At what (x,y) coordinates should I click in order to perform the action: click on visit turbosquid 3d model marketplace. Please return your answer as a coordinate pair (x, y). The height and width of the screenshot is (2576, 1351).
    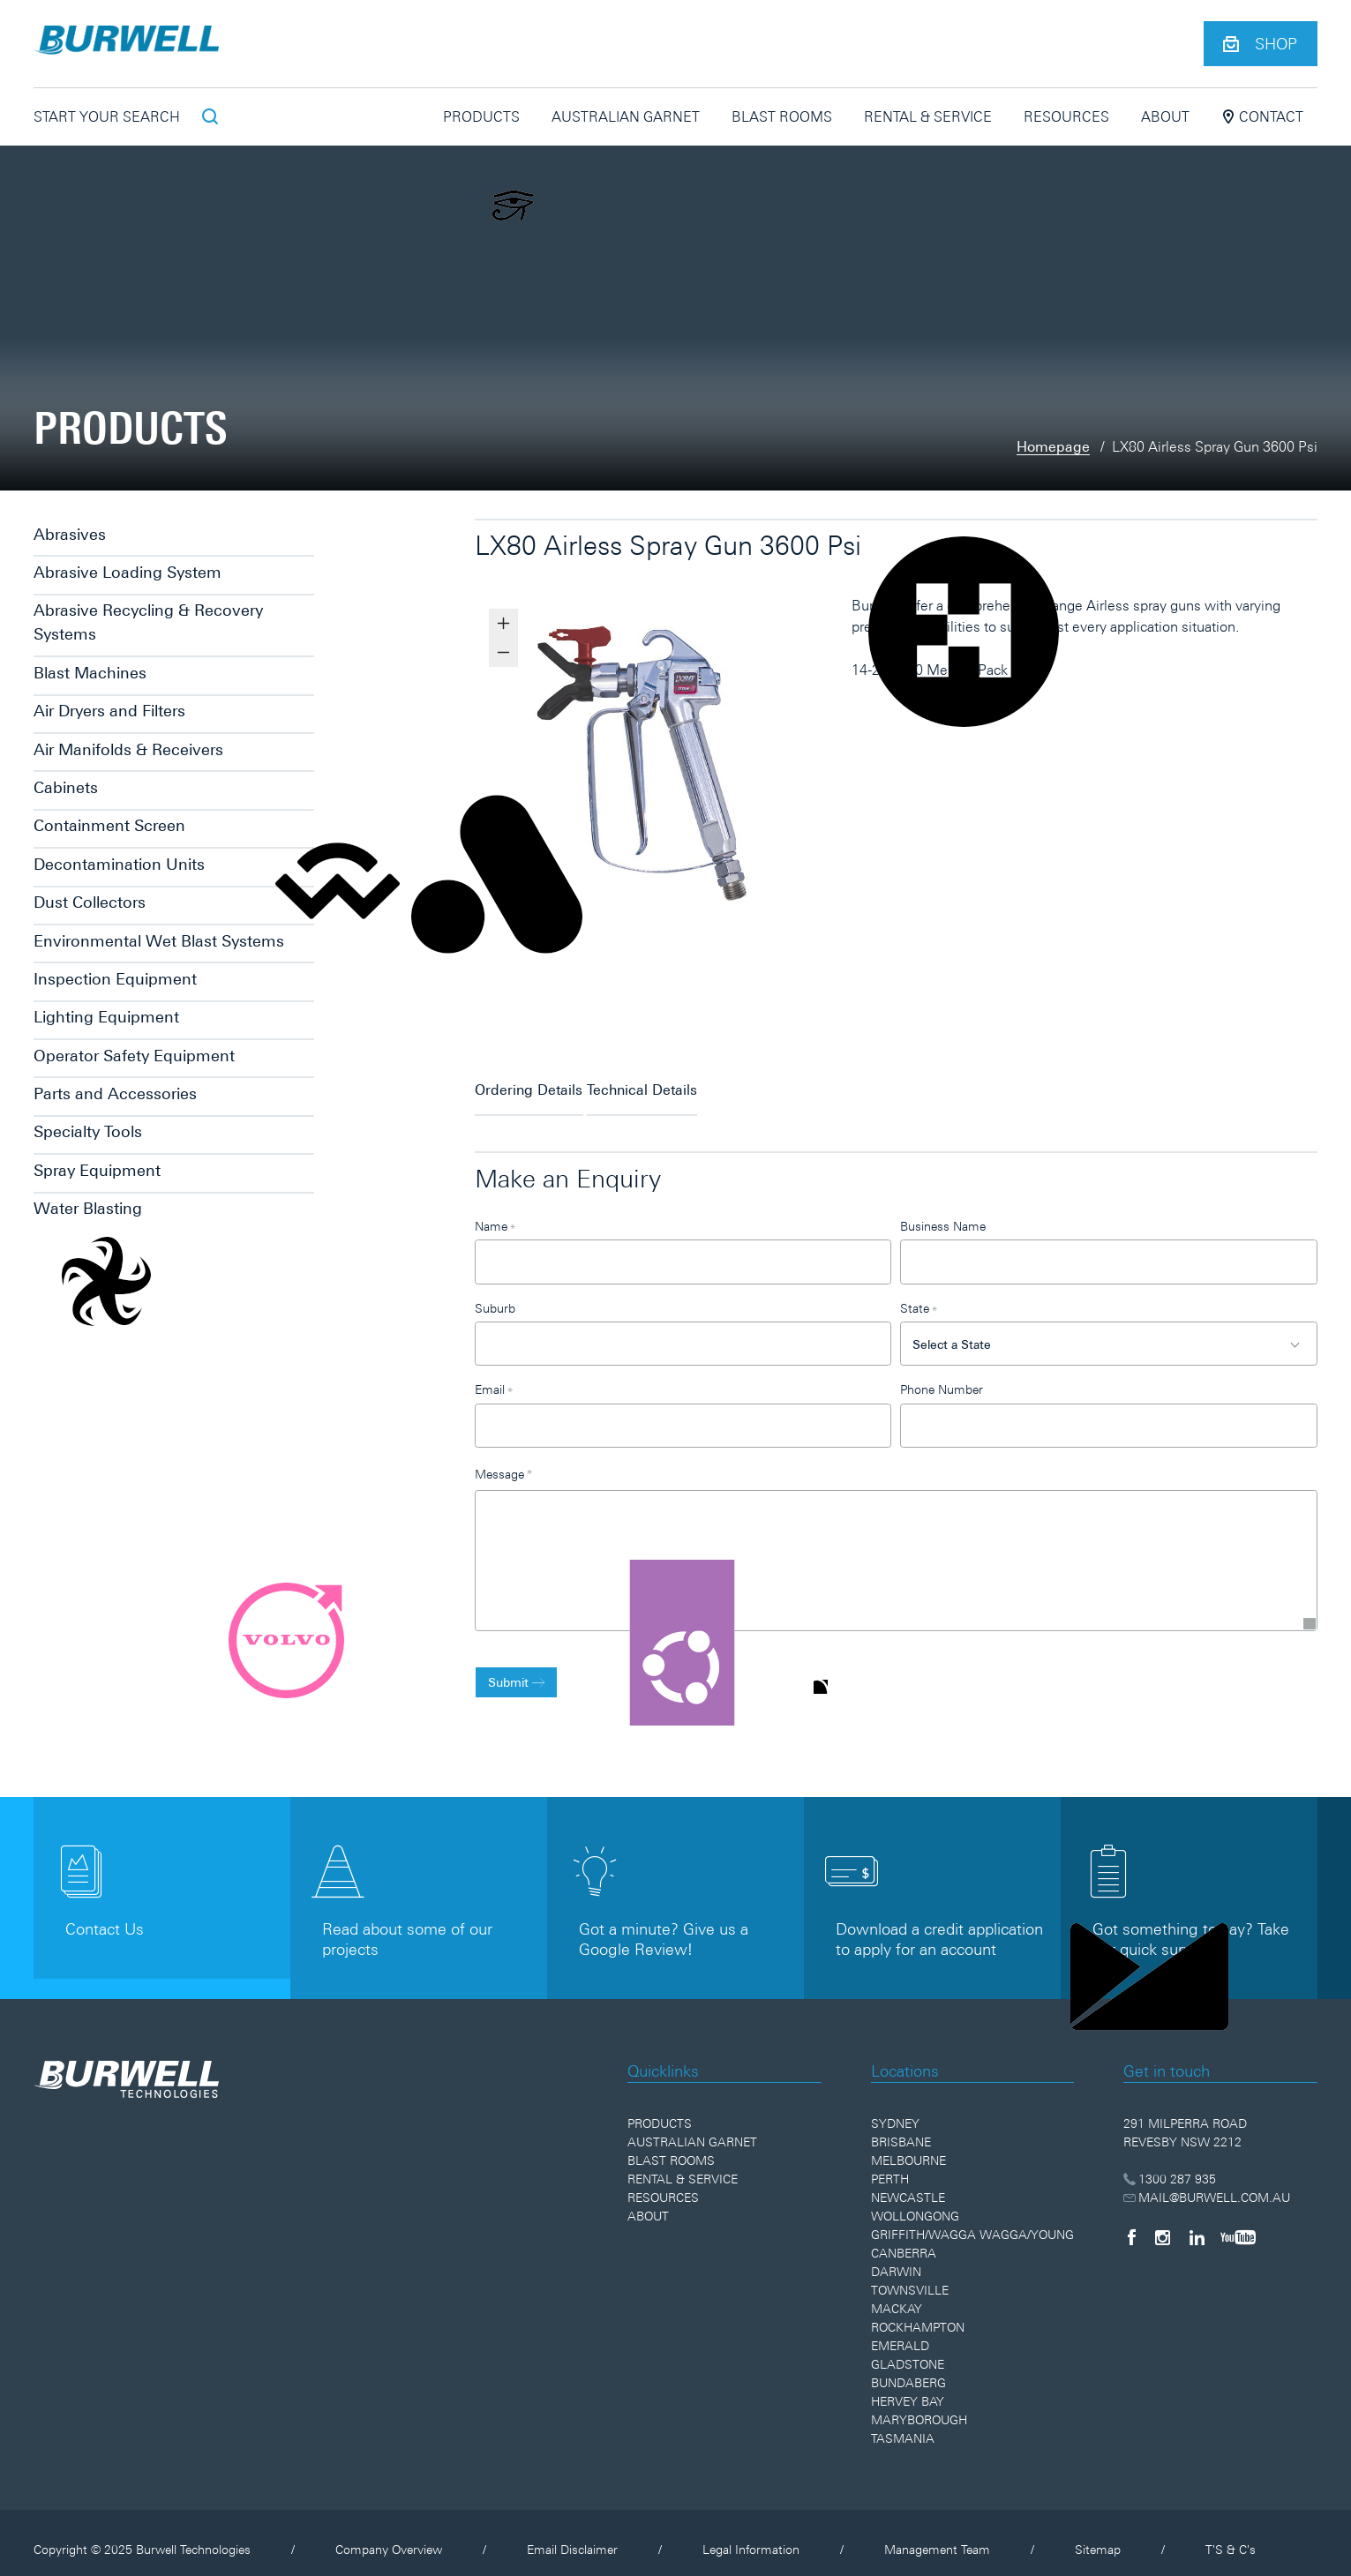
    Looking at the image, I should click on (106, 1281).